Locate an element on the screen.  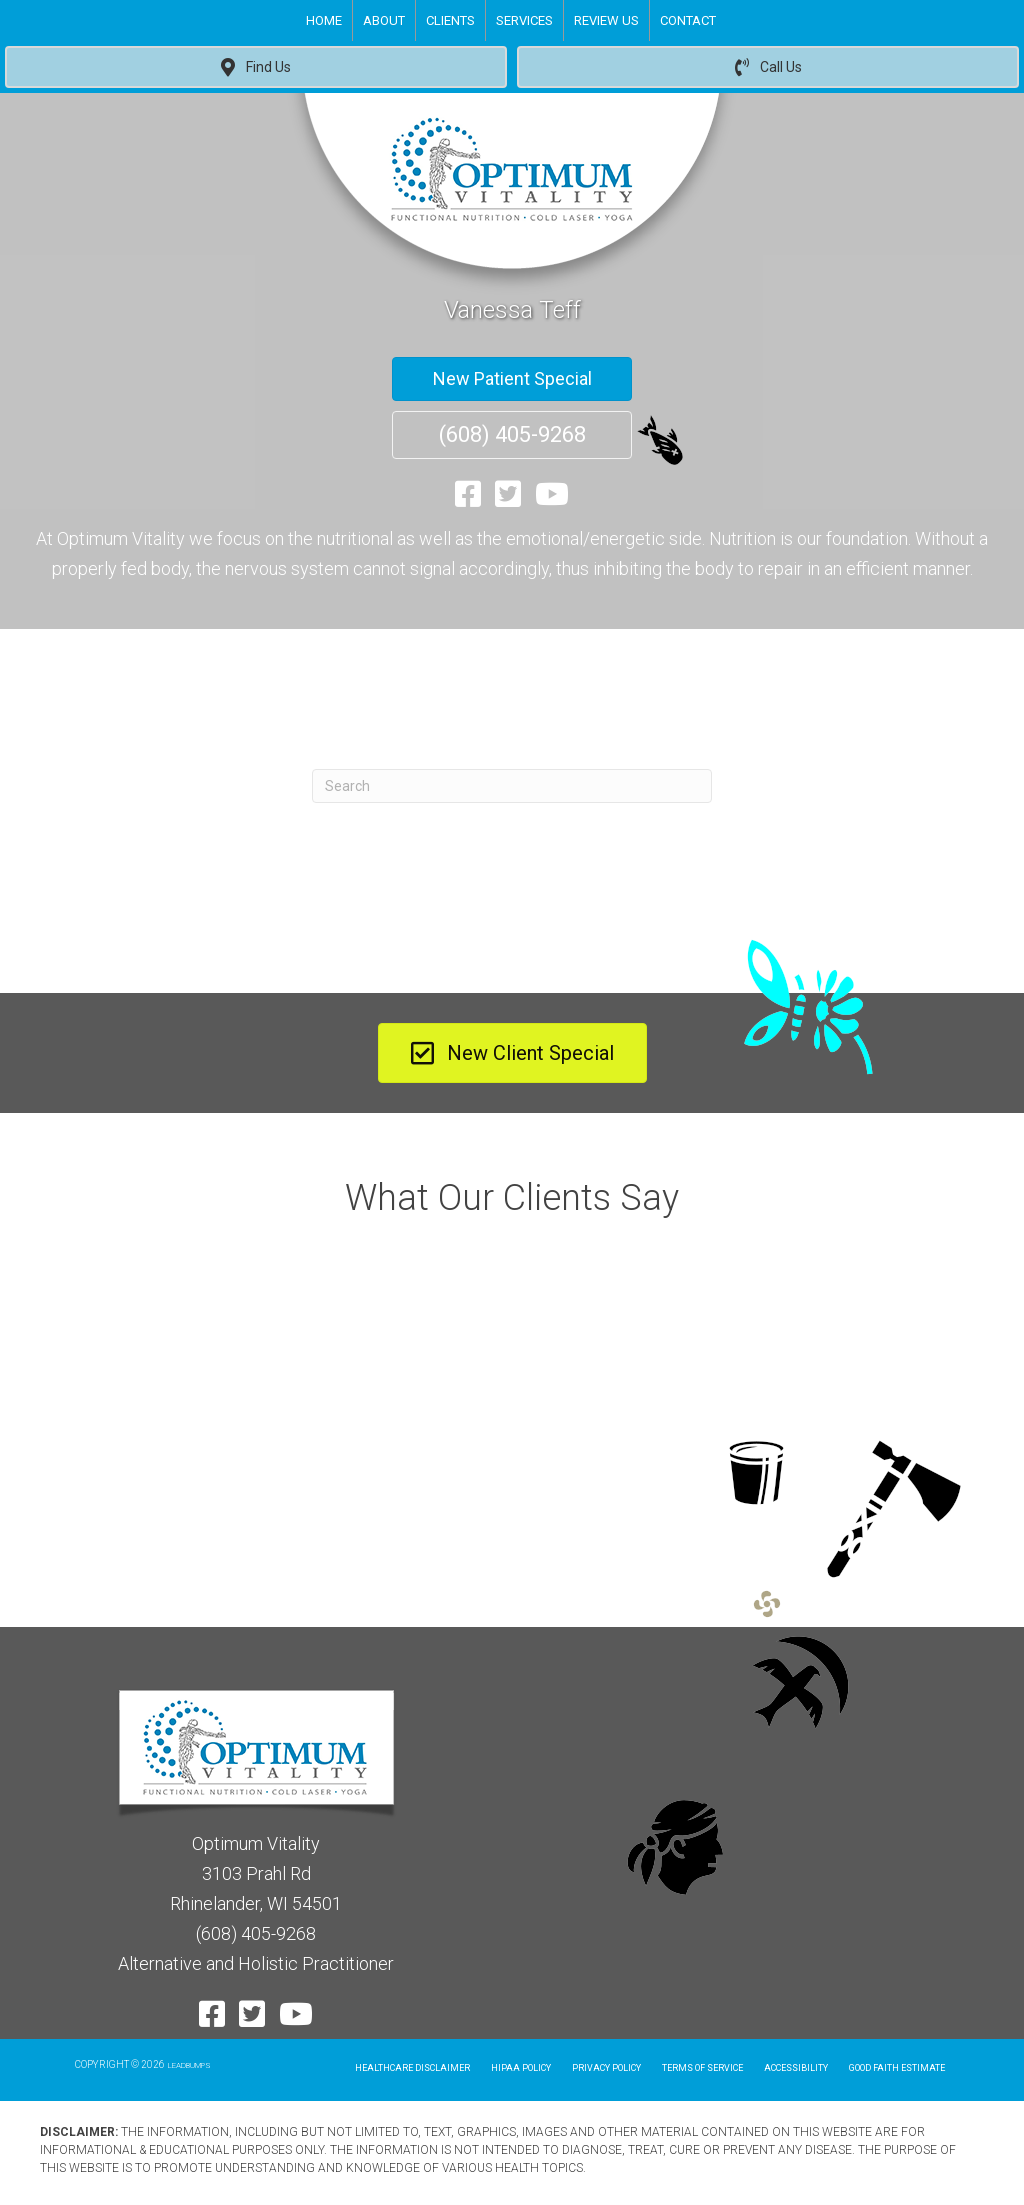
indicates activity or live status is located at coordinates (767, 1604).